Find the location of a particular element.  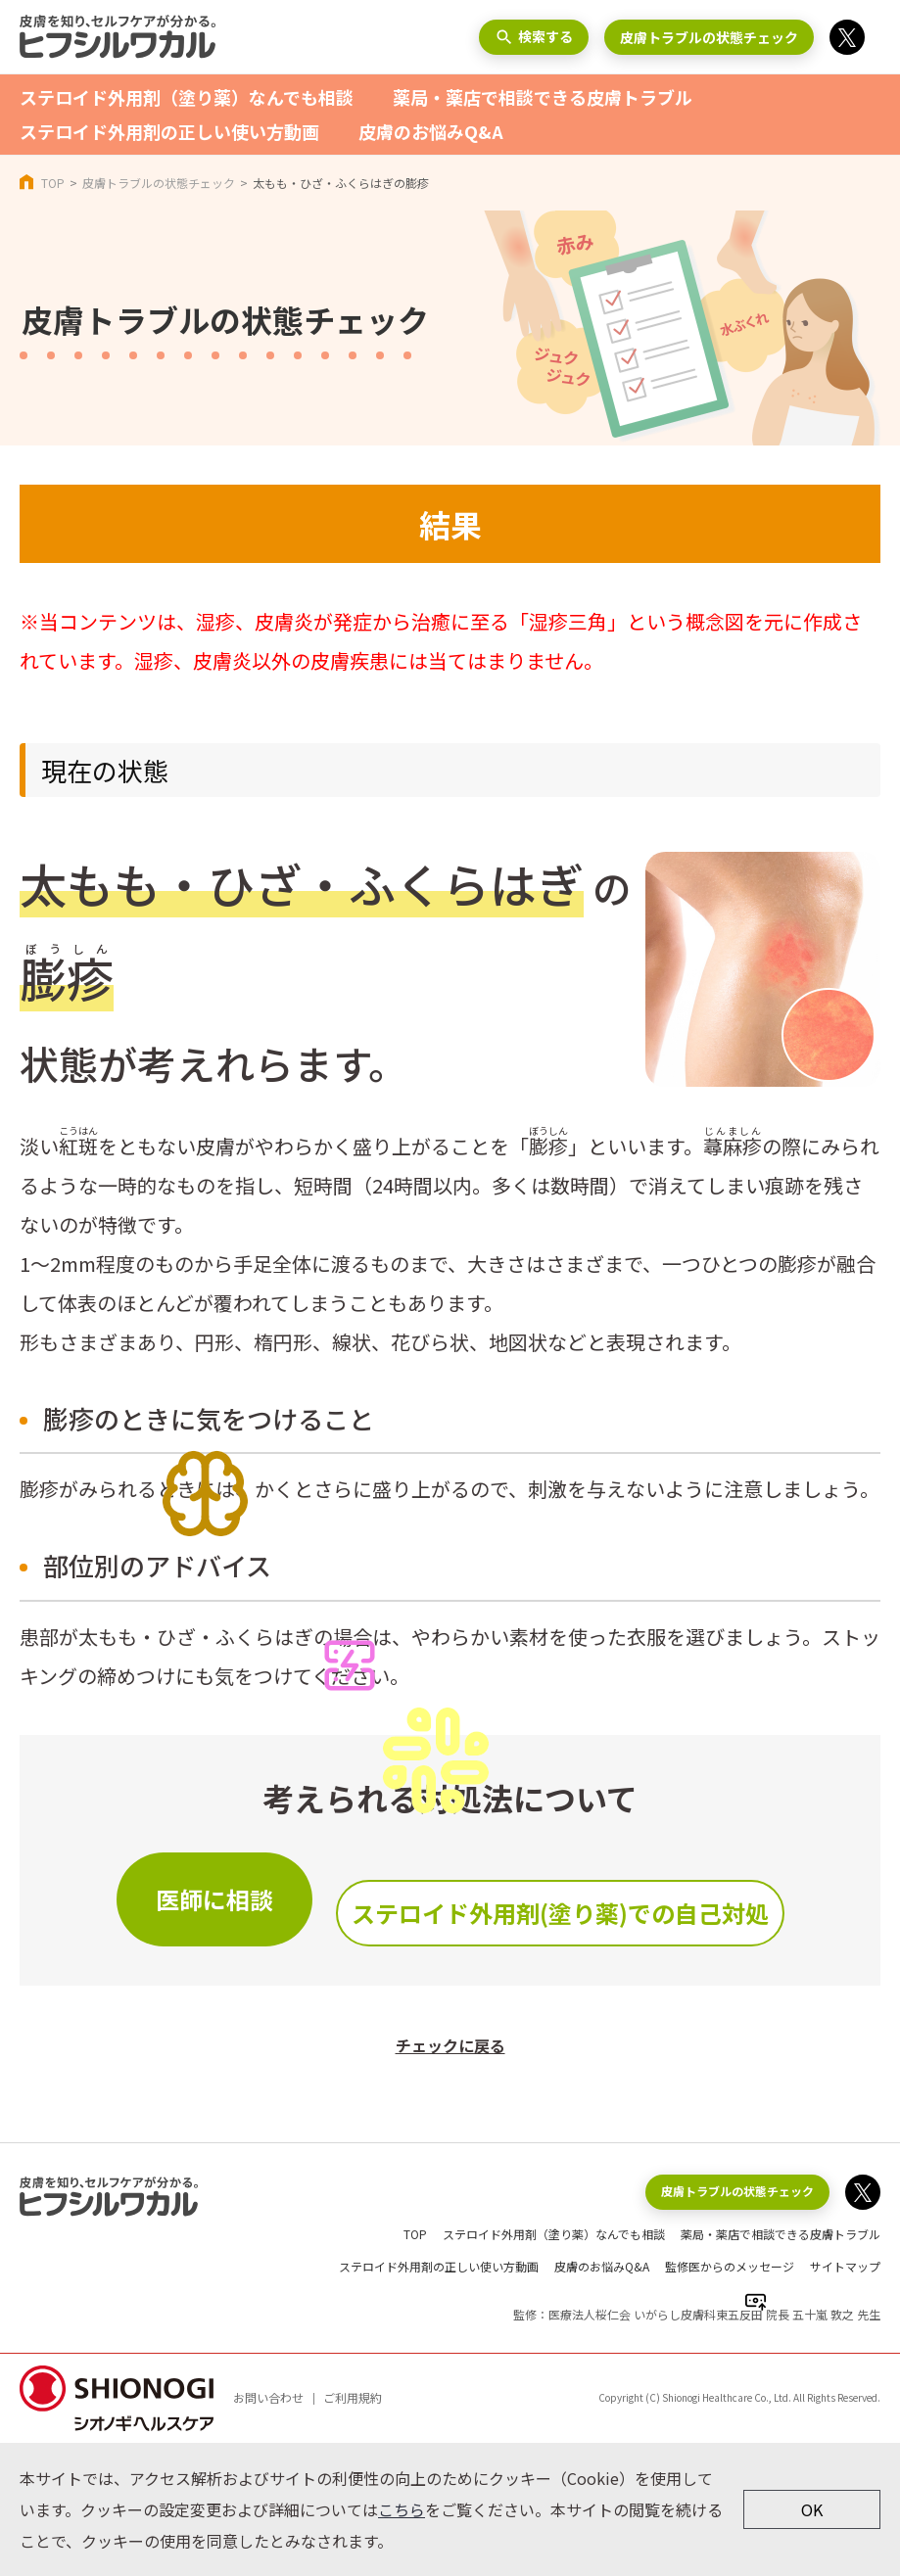

indicates server failure or crash is located at coordinates (350, 1665).